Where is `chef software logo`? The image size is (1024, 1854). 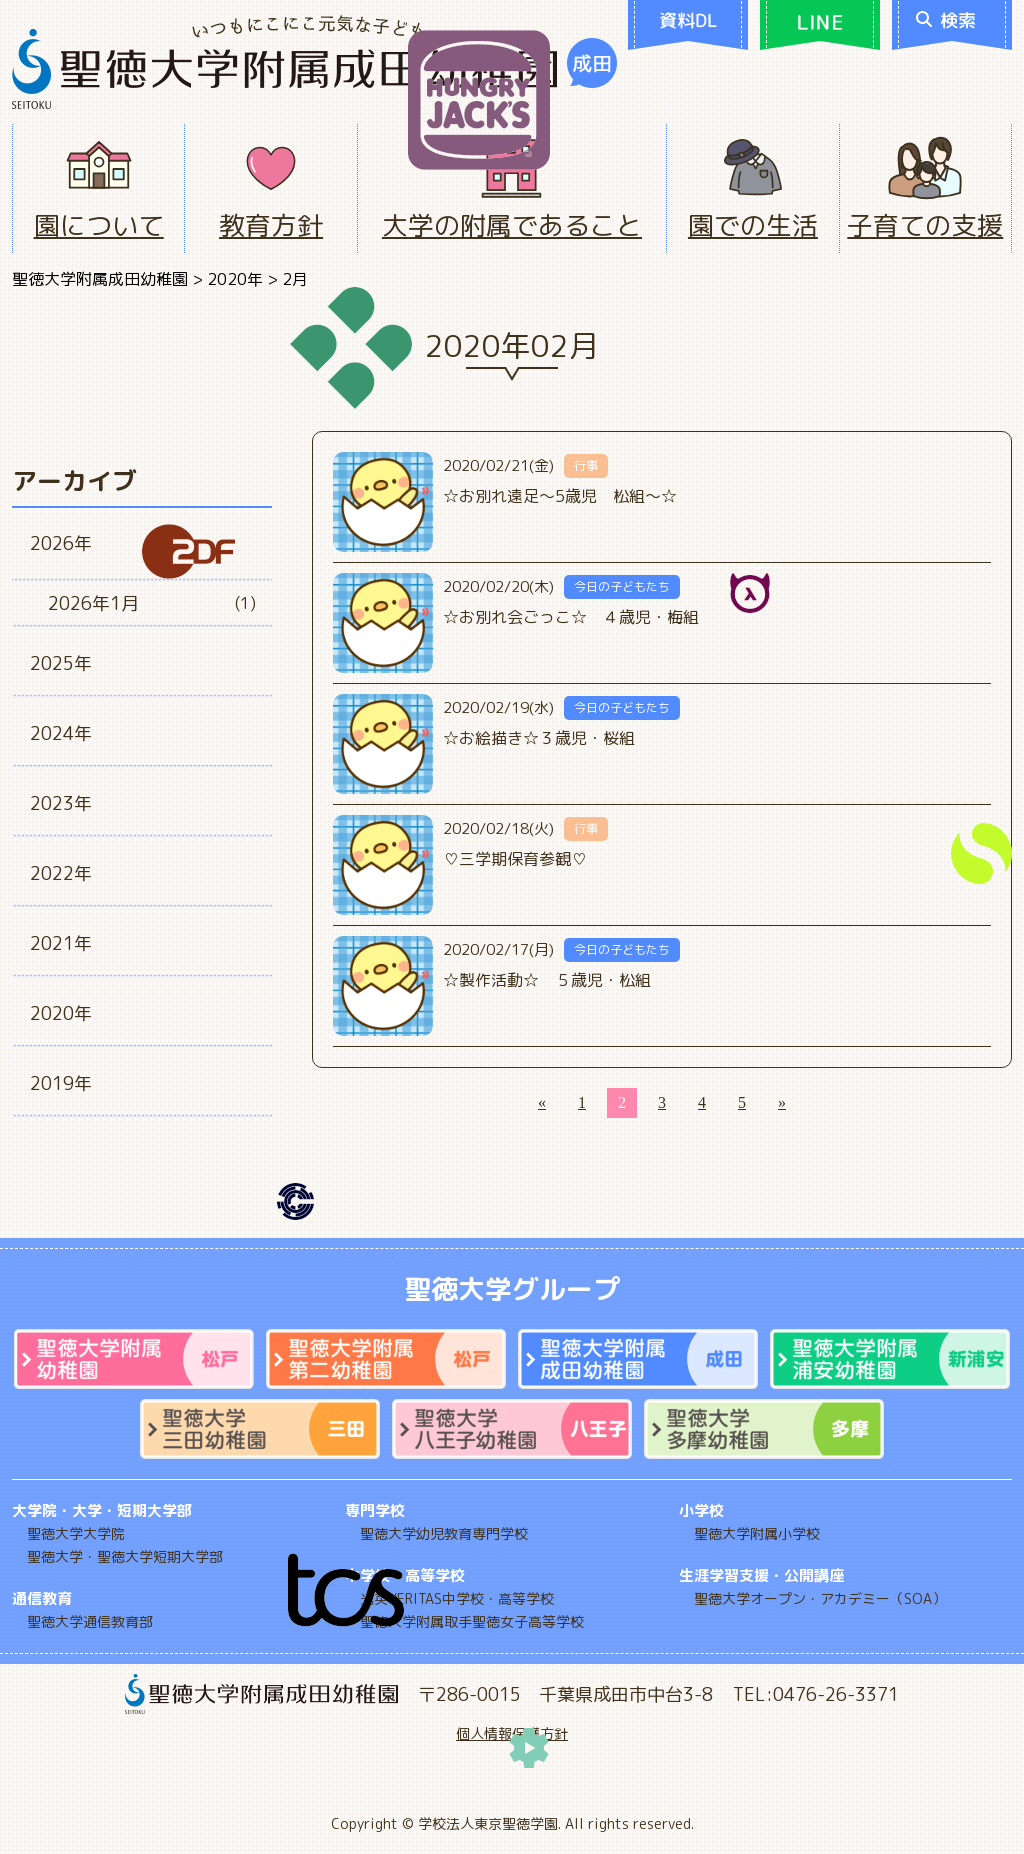
chef software logo is located at coordinates (295, 1201).